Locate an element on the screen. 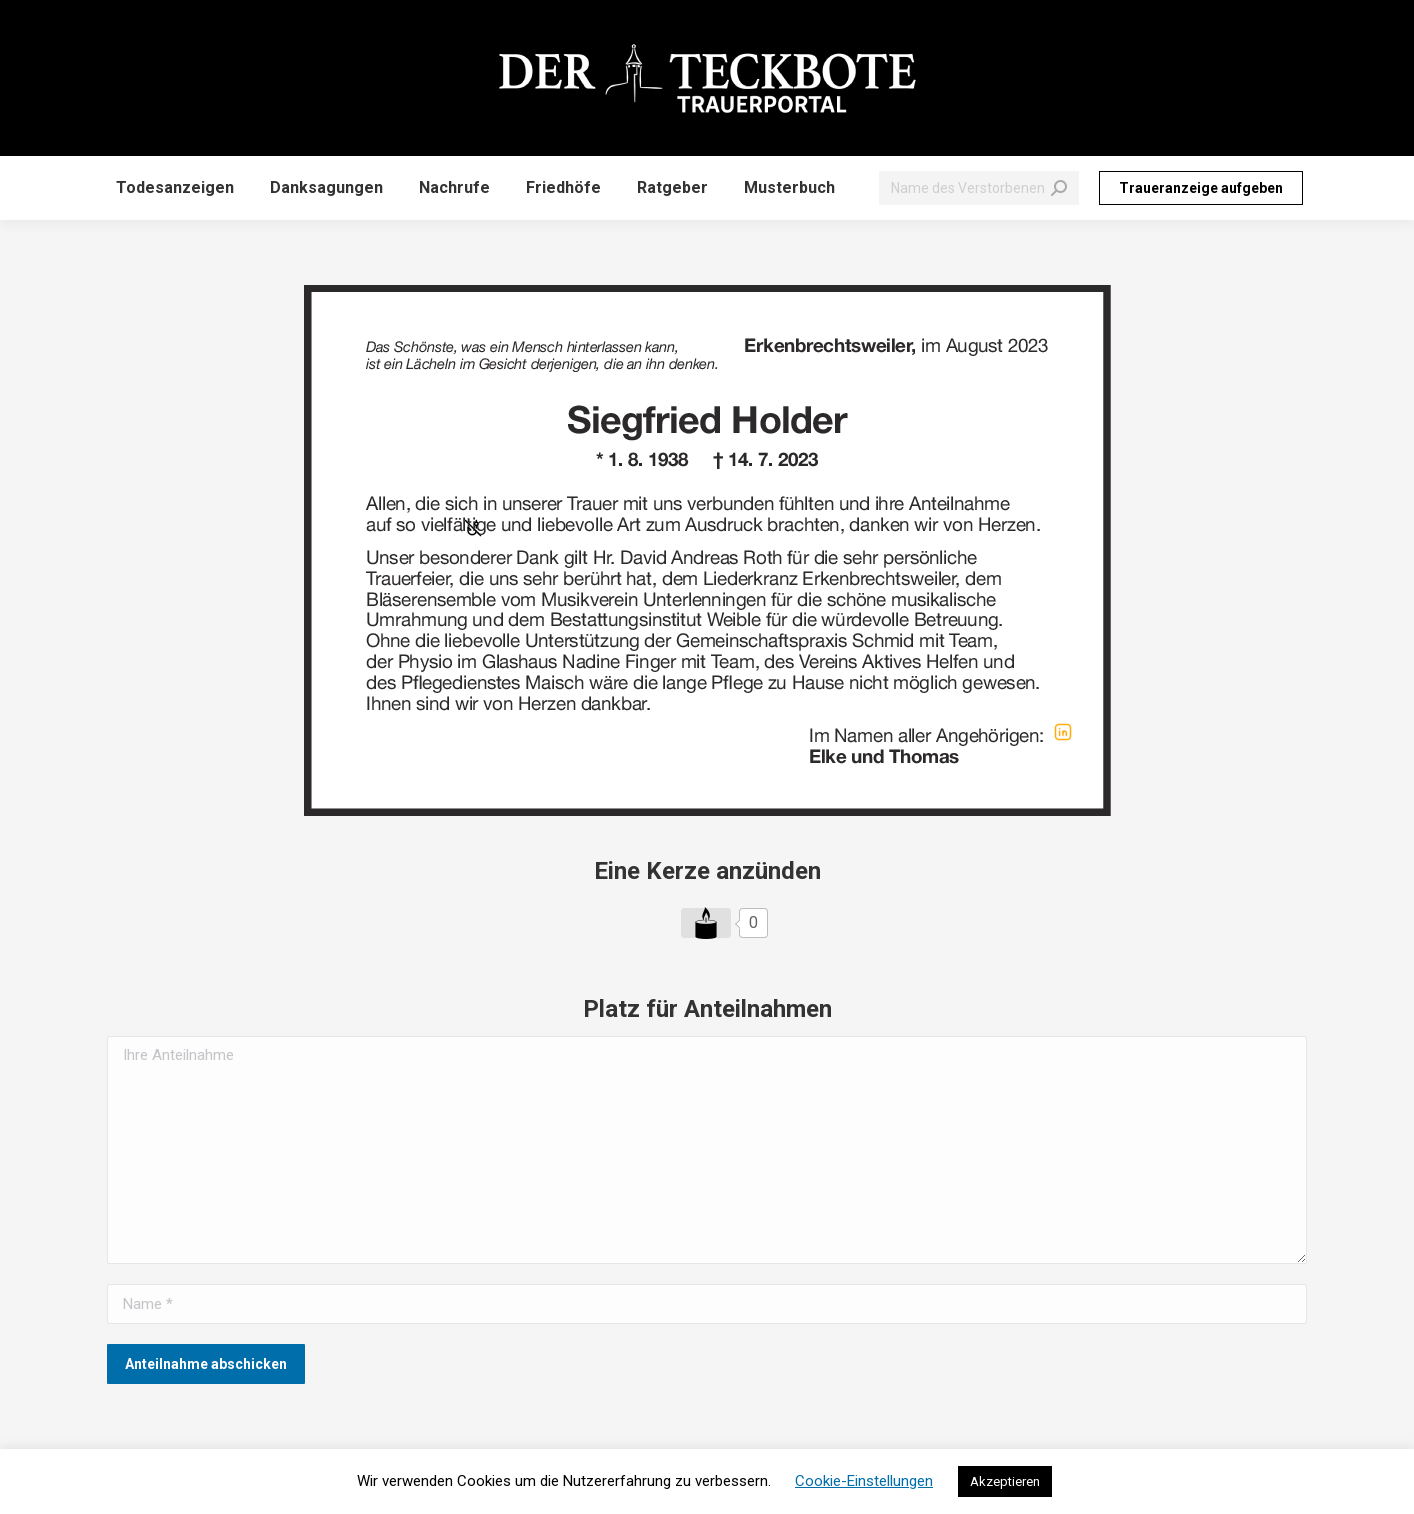 This screenshot has height=1514, width=1414. disable fishing or hook feature is located at coordinates (473, 528).